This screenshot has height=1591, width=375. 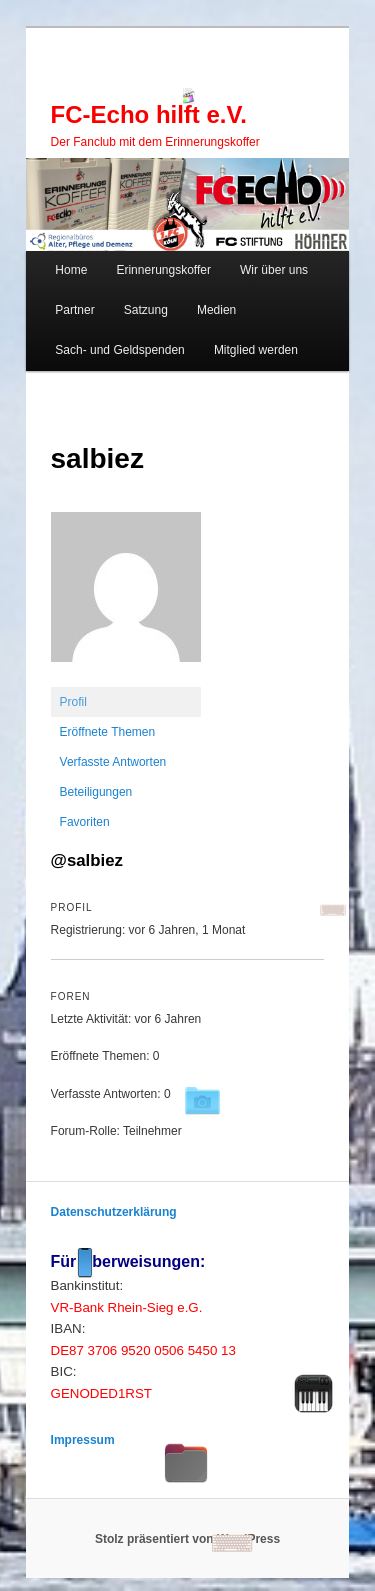 What do you see at coordinates (202, 1100) in the screenshot?
I see `open your pictures folder` at bounding box center [202, 1100].